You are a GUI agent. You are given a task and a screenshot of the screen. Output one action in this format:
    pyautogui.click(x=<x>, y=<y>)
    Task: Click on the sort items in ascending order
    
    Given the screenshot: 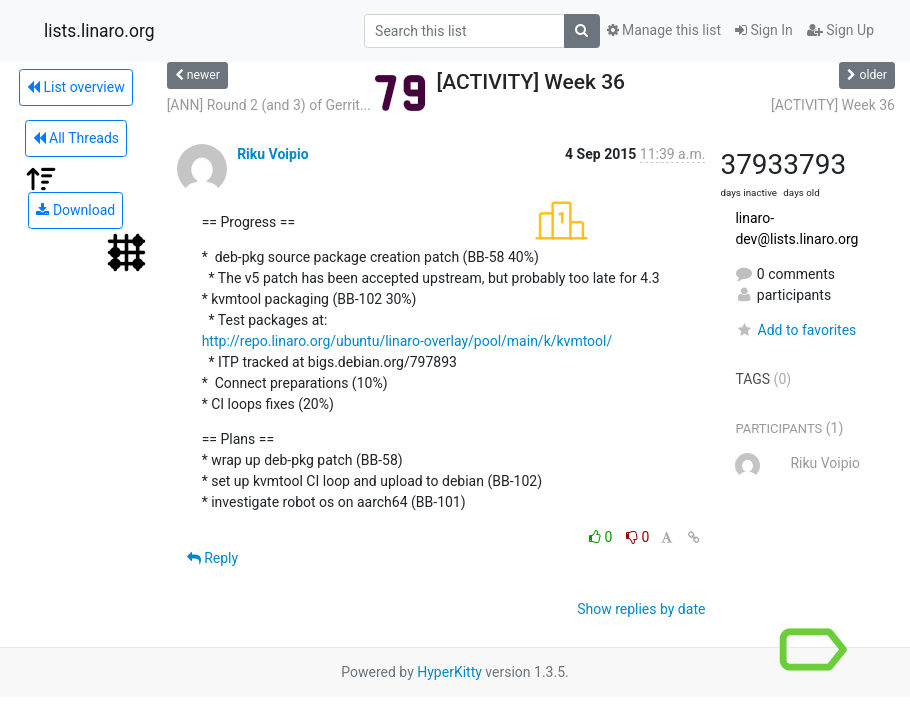 What is the action you would take?
    pyautogui.click(x=41, y=179)
    